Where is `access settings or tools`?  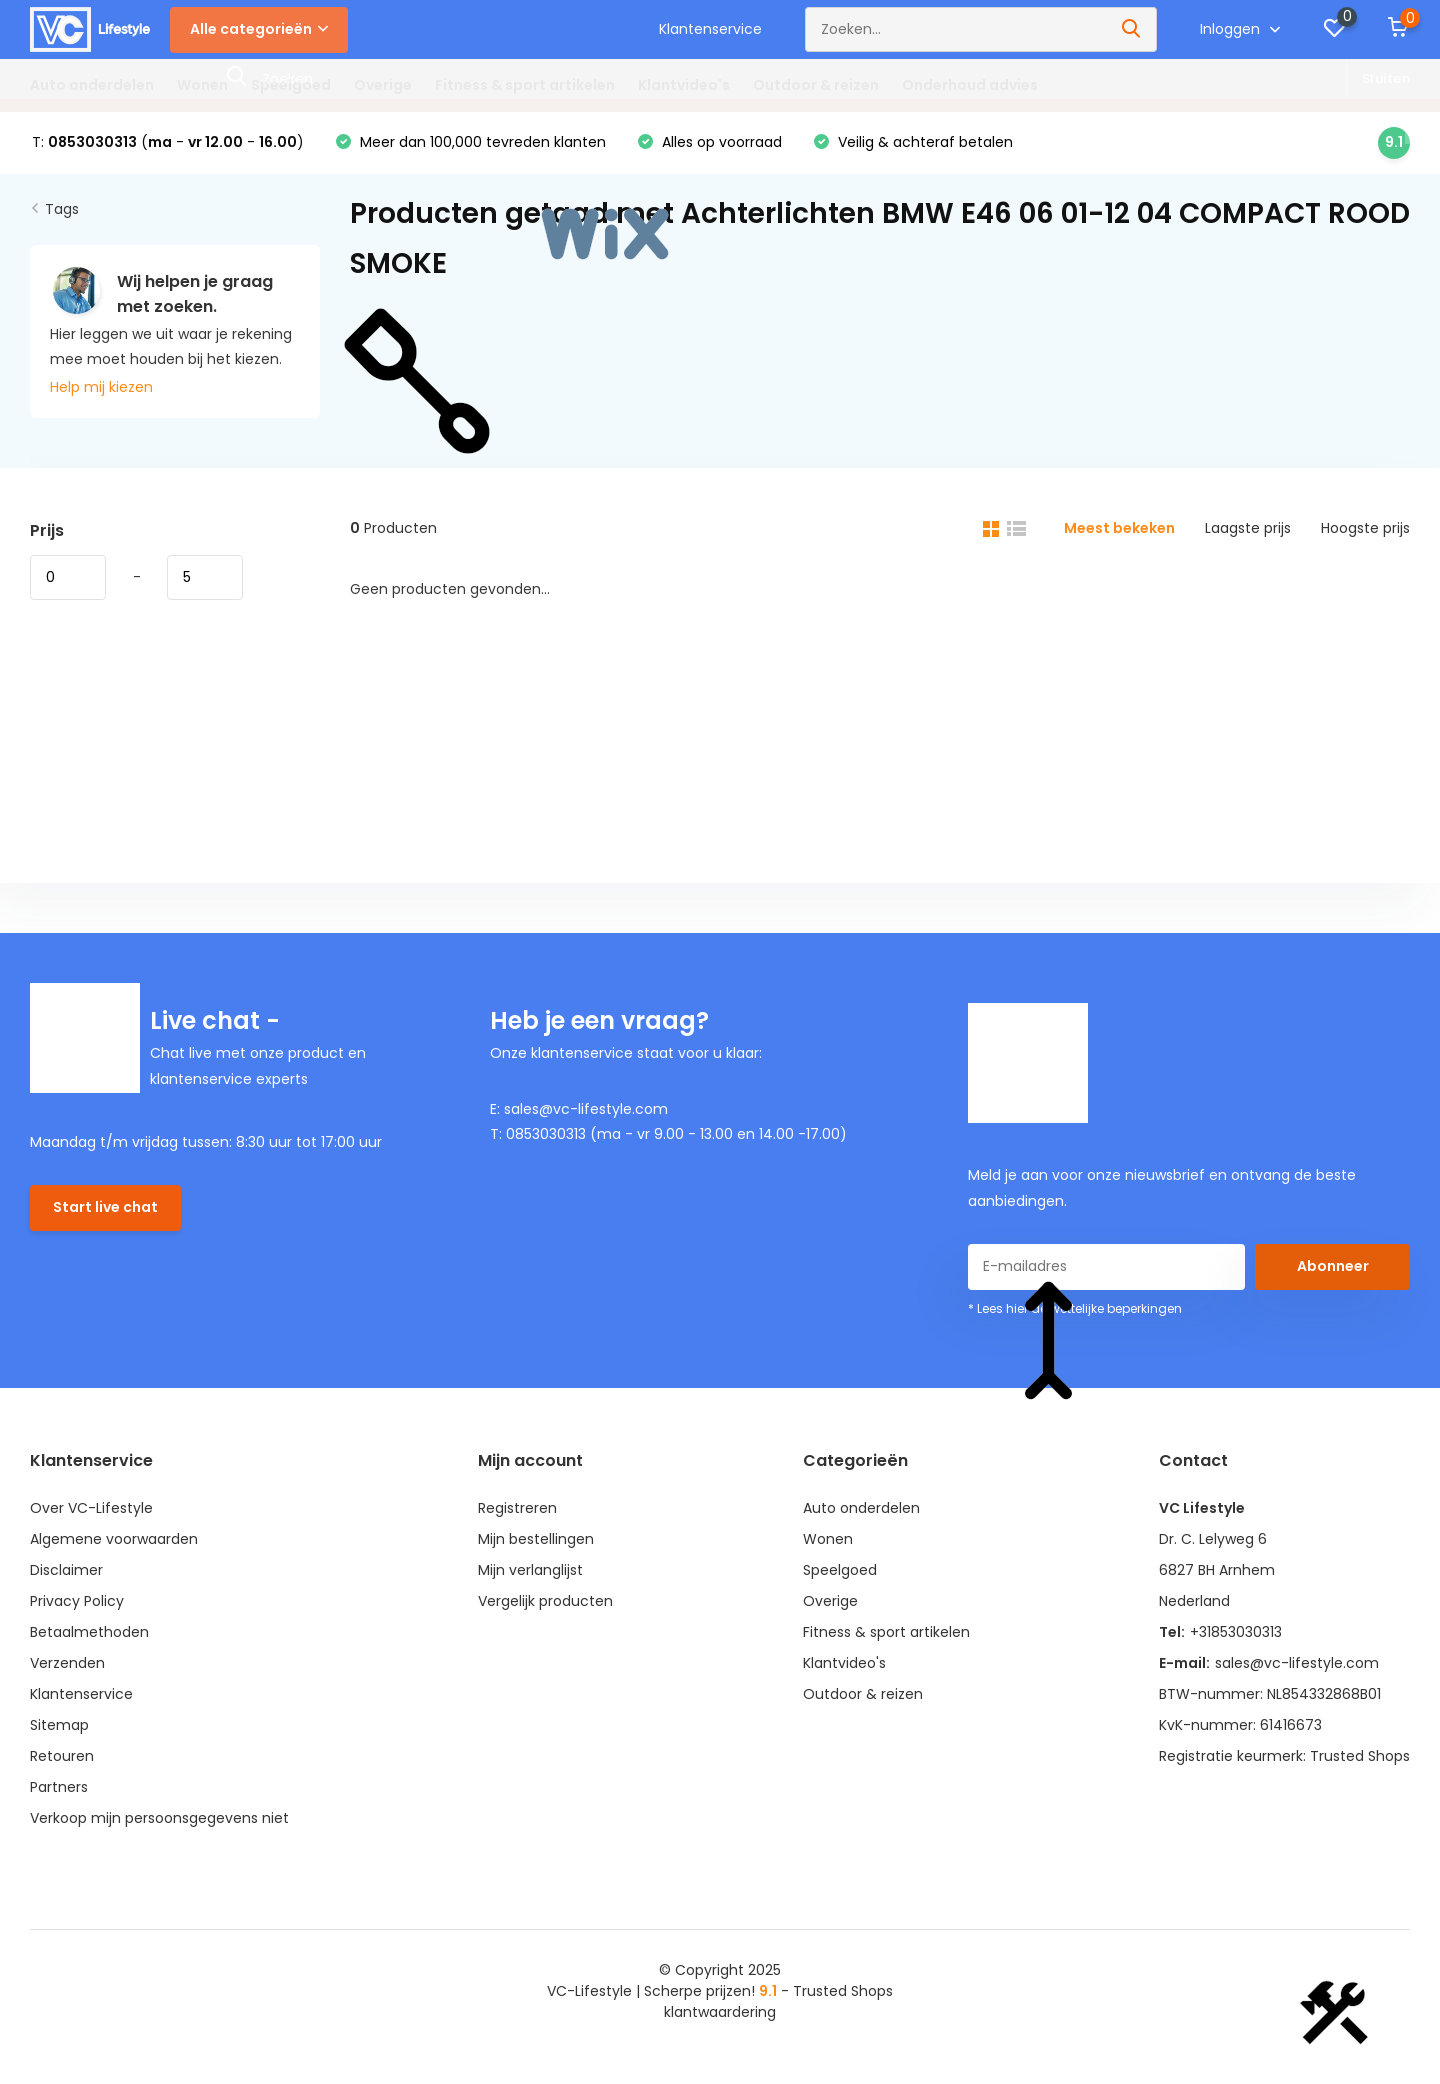 access settings or tools is located at coordinates (1334, 2013).